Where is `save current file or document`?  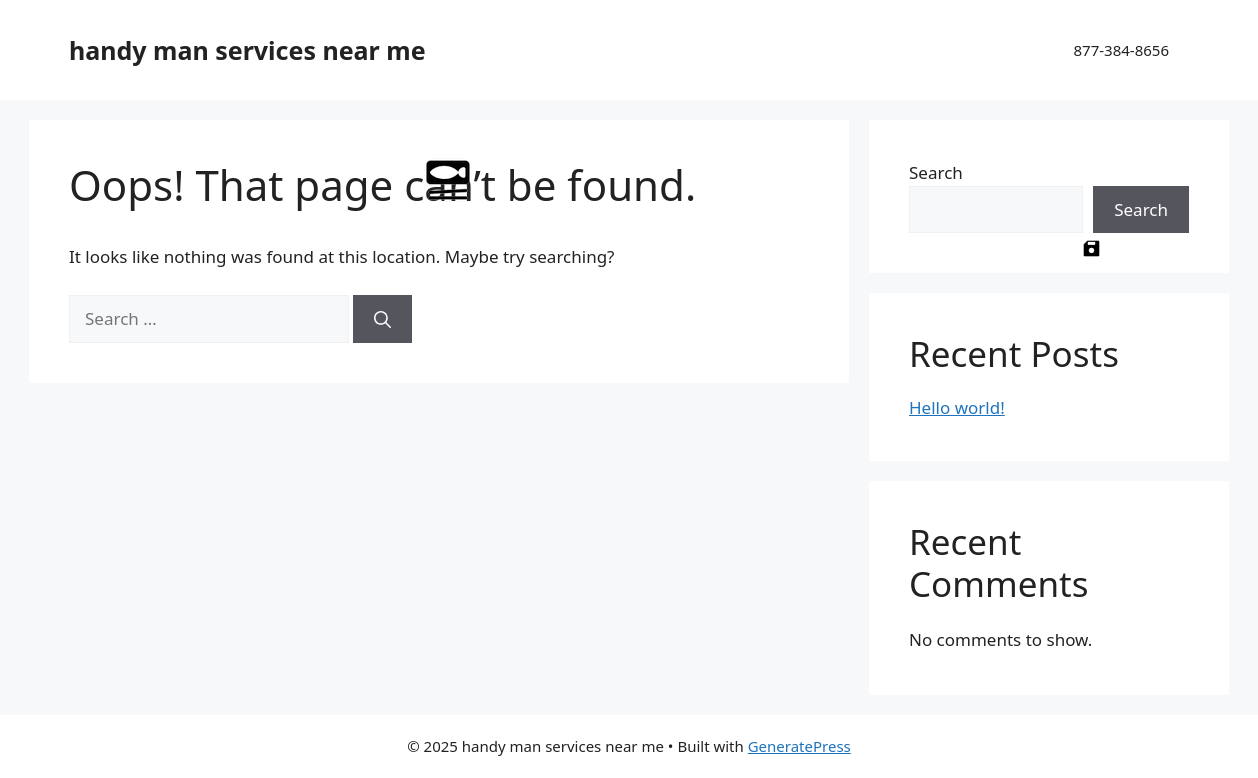 save current file or document is located at coordinates (1091, 248).